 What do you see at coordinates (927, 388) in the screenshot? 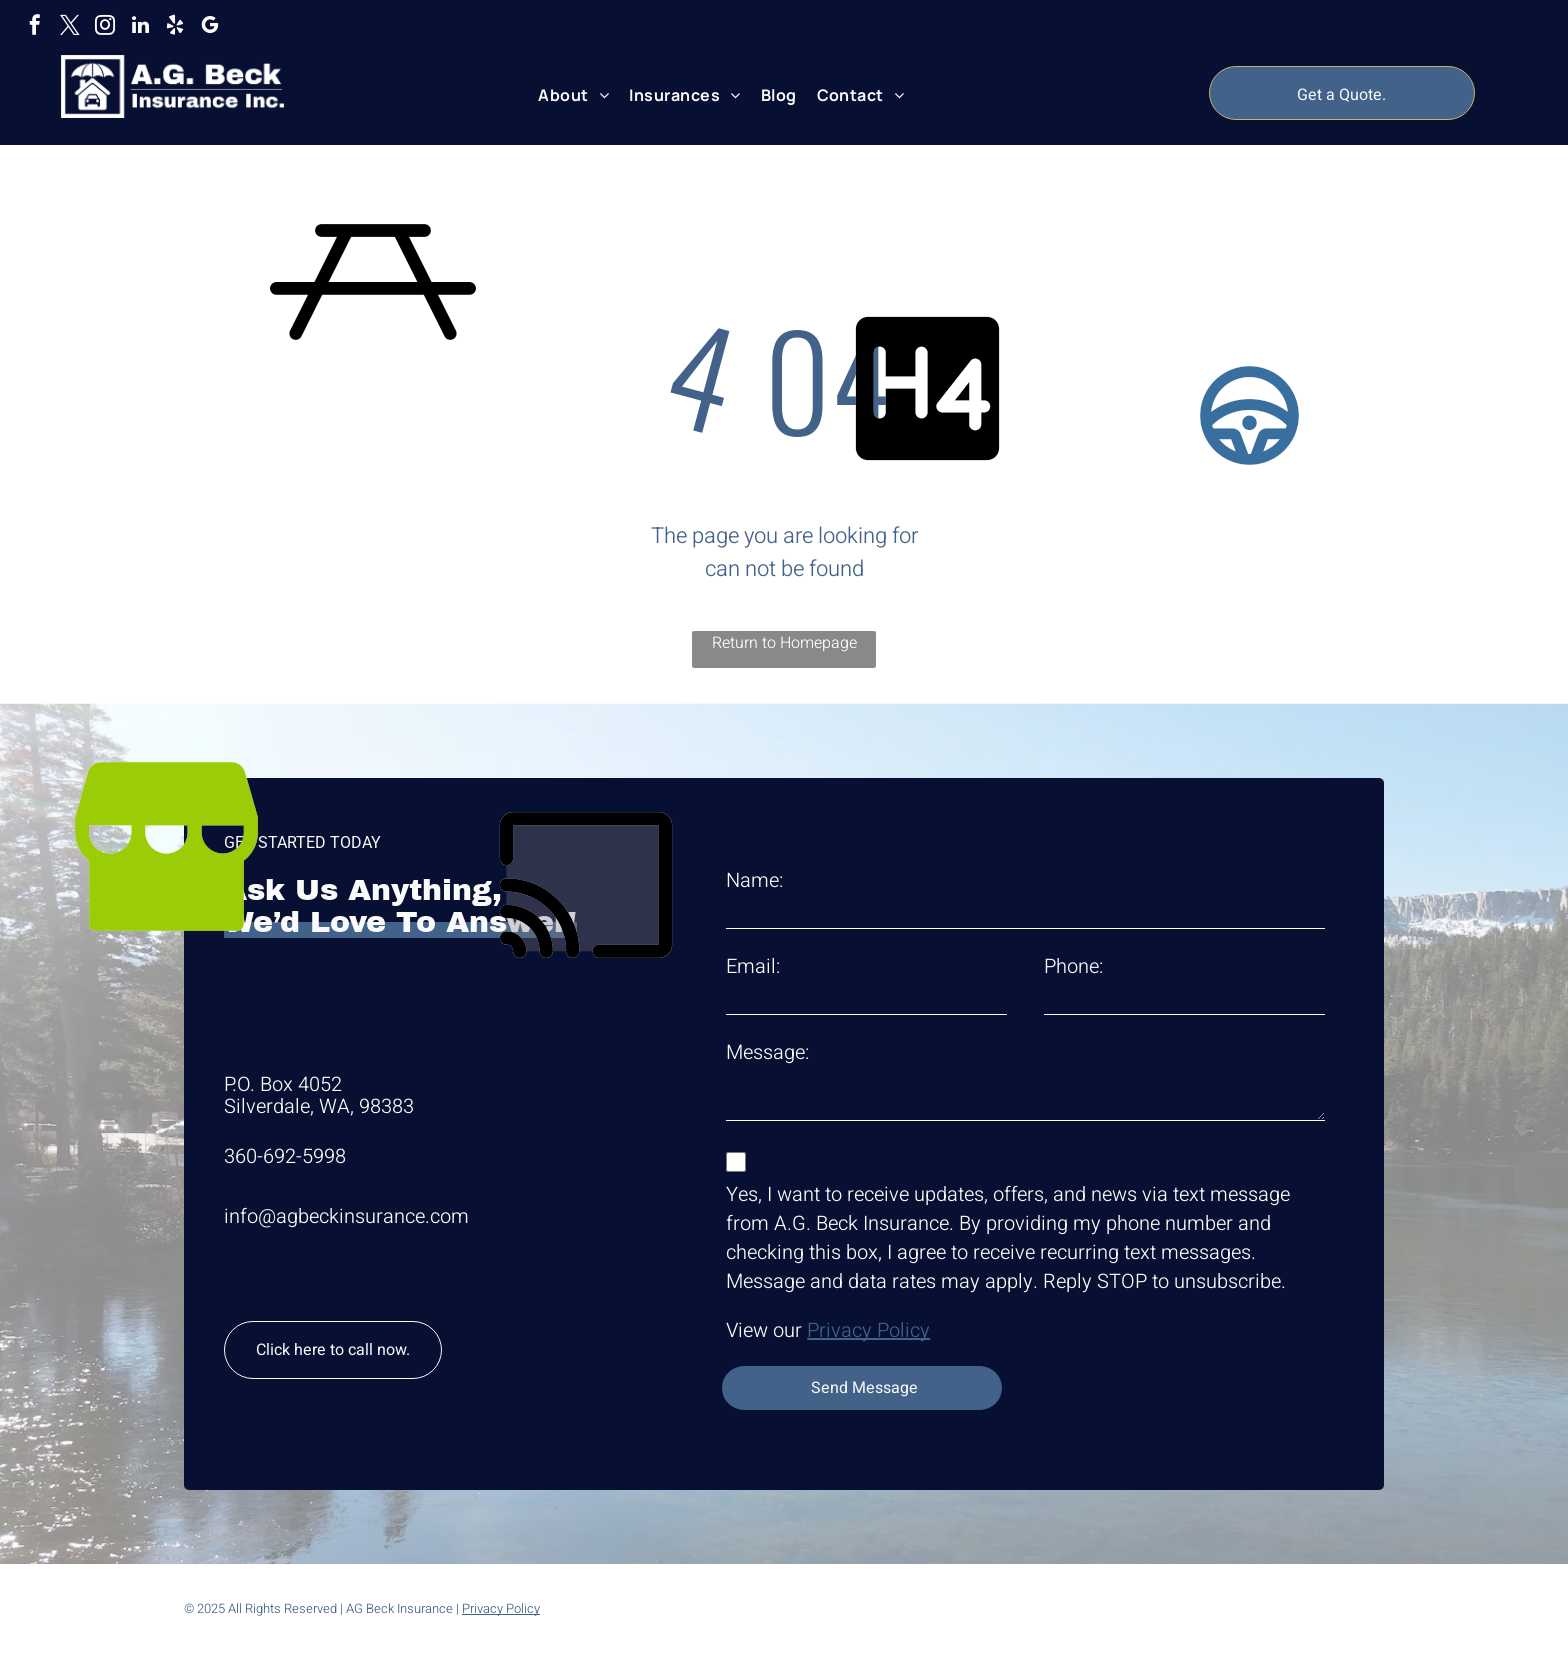
I see `format text as heading level 4` at bounding box center [927, 388].